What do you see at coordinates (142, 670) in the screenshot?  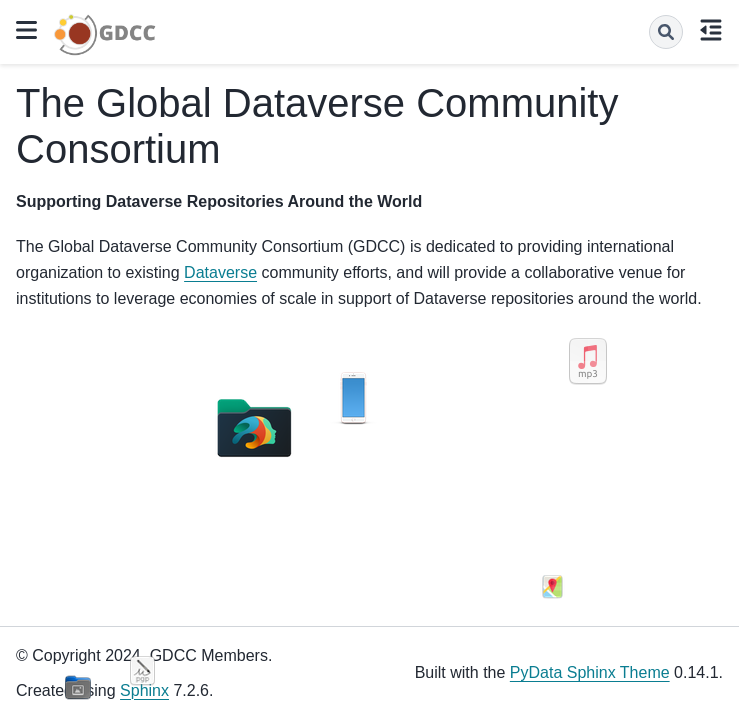 I see `a PGP signature file for verifying authenticity` at bounding box center [142, 670].